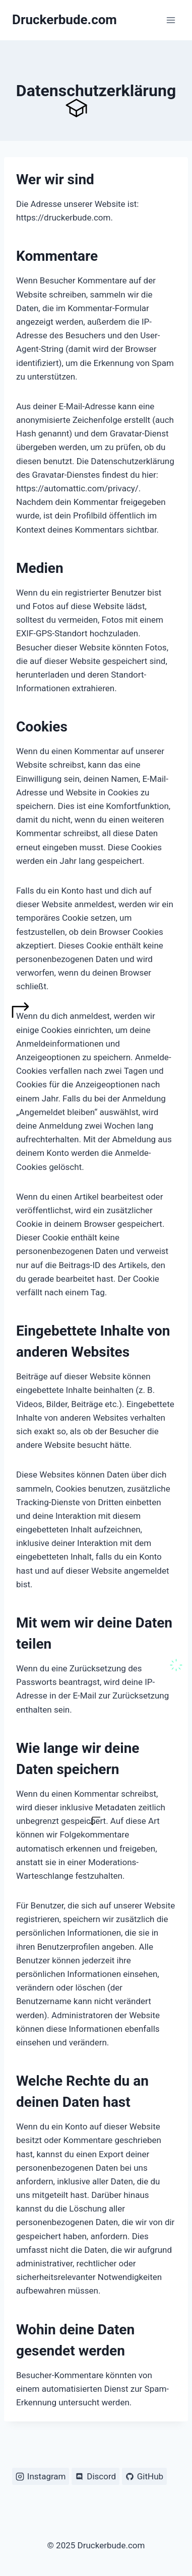 Image resolution: width=192 pixels, height=2576 pixels. What do you see at coordinates (20, 1010) in the screenshot?
I see `redirect or forward content` at bounding box center [20, 1010].